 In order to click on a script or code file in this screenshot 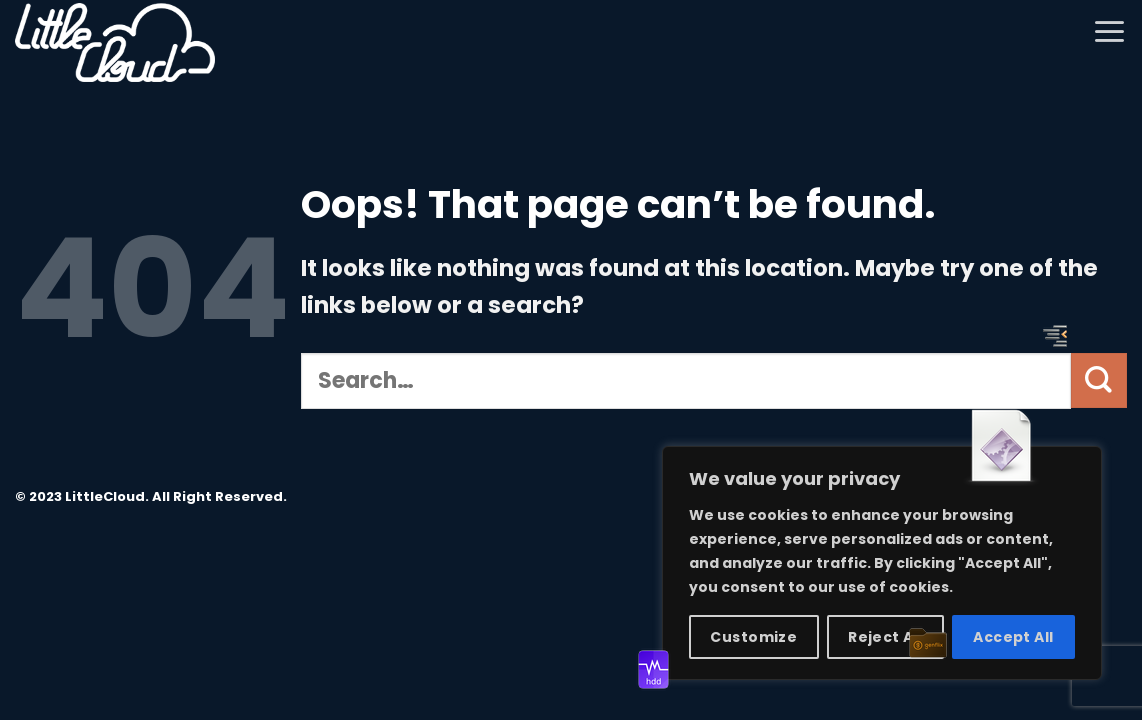, I will do `click(1002, 445)`.